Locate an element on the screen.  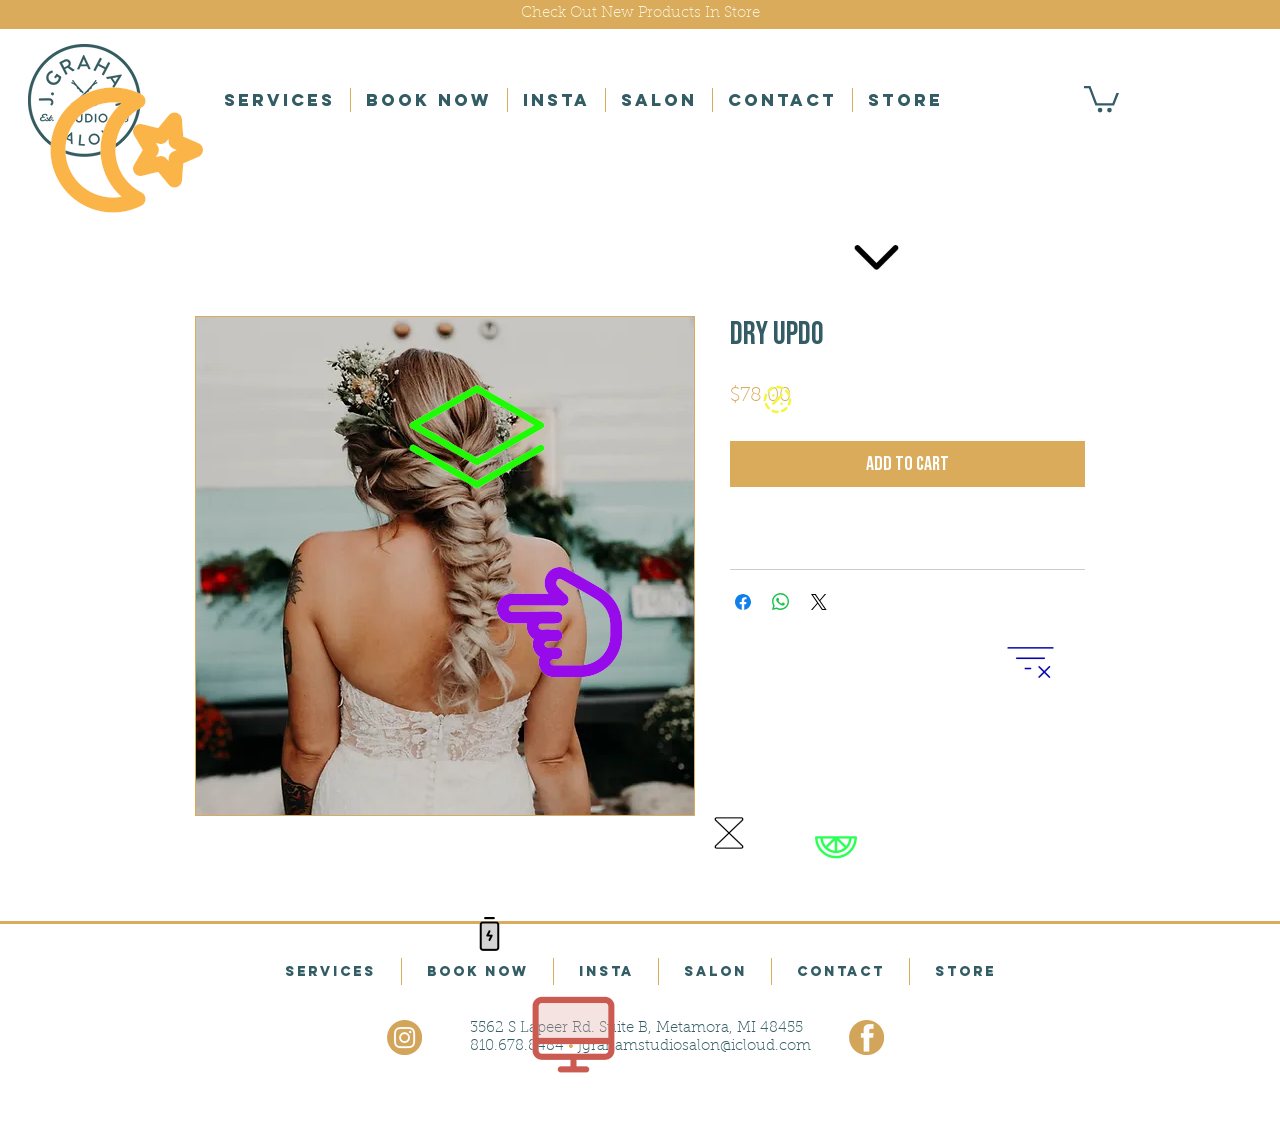
indicates device is currently charging is located at coordinates (489, 934).